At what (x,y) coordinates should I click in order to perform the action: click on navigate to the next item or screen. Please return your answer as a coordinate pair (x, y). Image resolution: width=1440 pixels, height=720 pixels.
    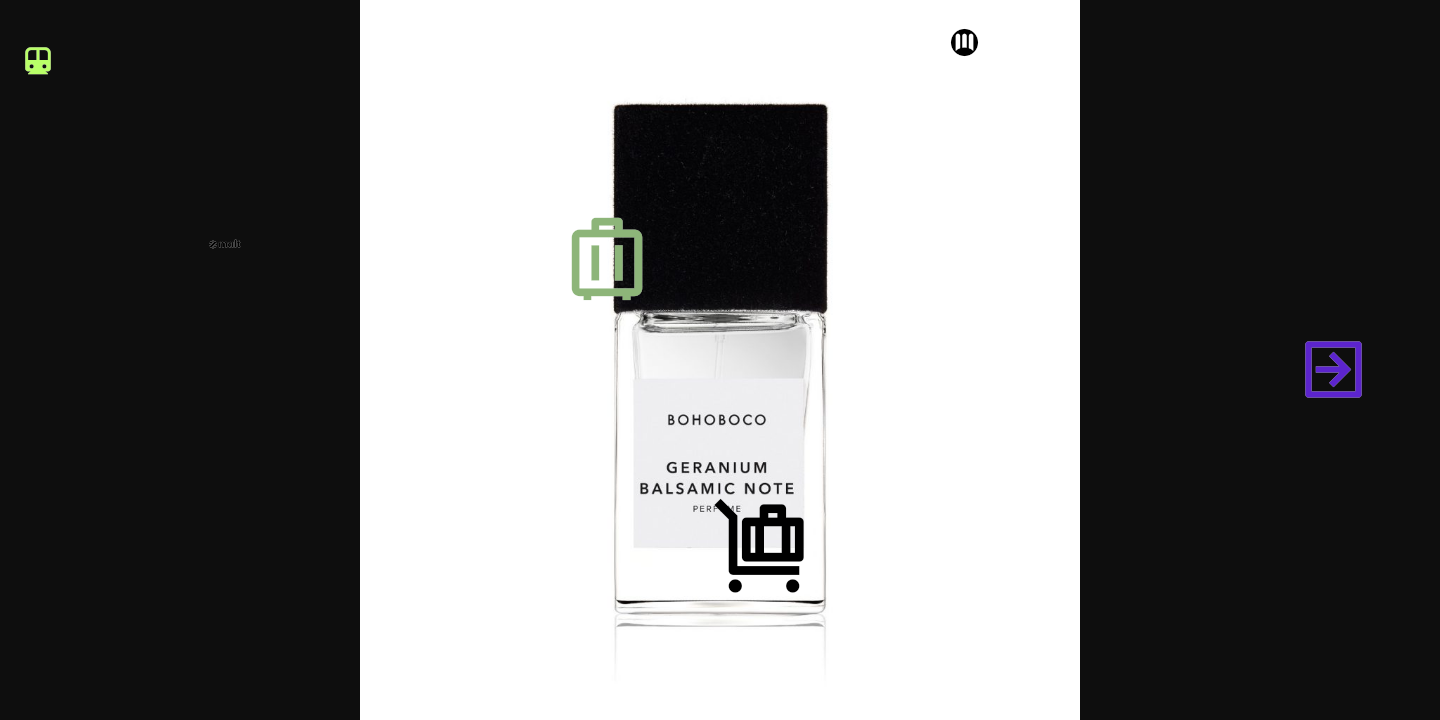
    Looking at the image, I should click on (1333, 369).